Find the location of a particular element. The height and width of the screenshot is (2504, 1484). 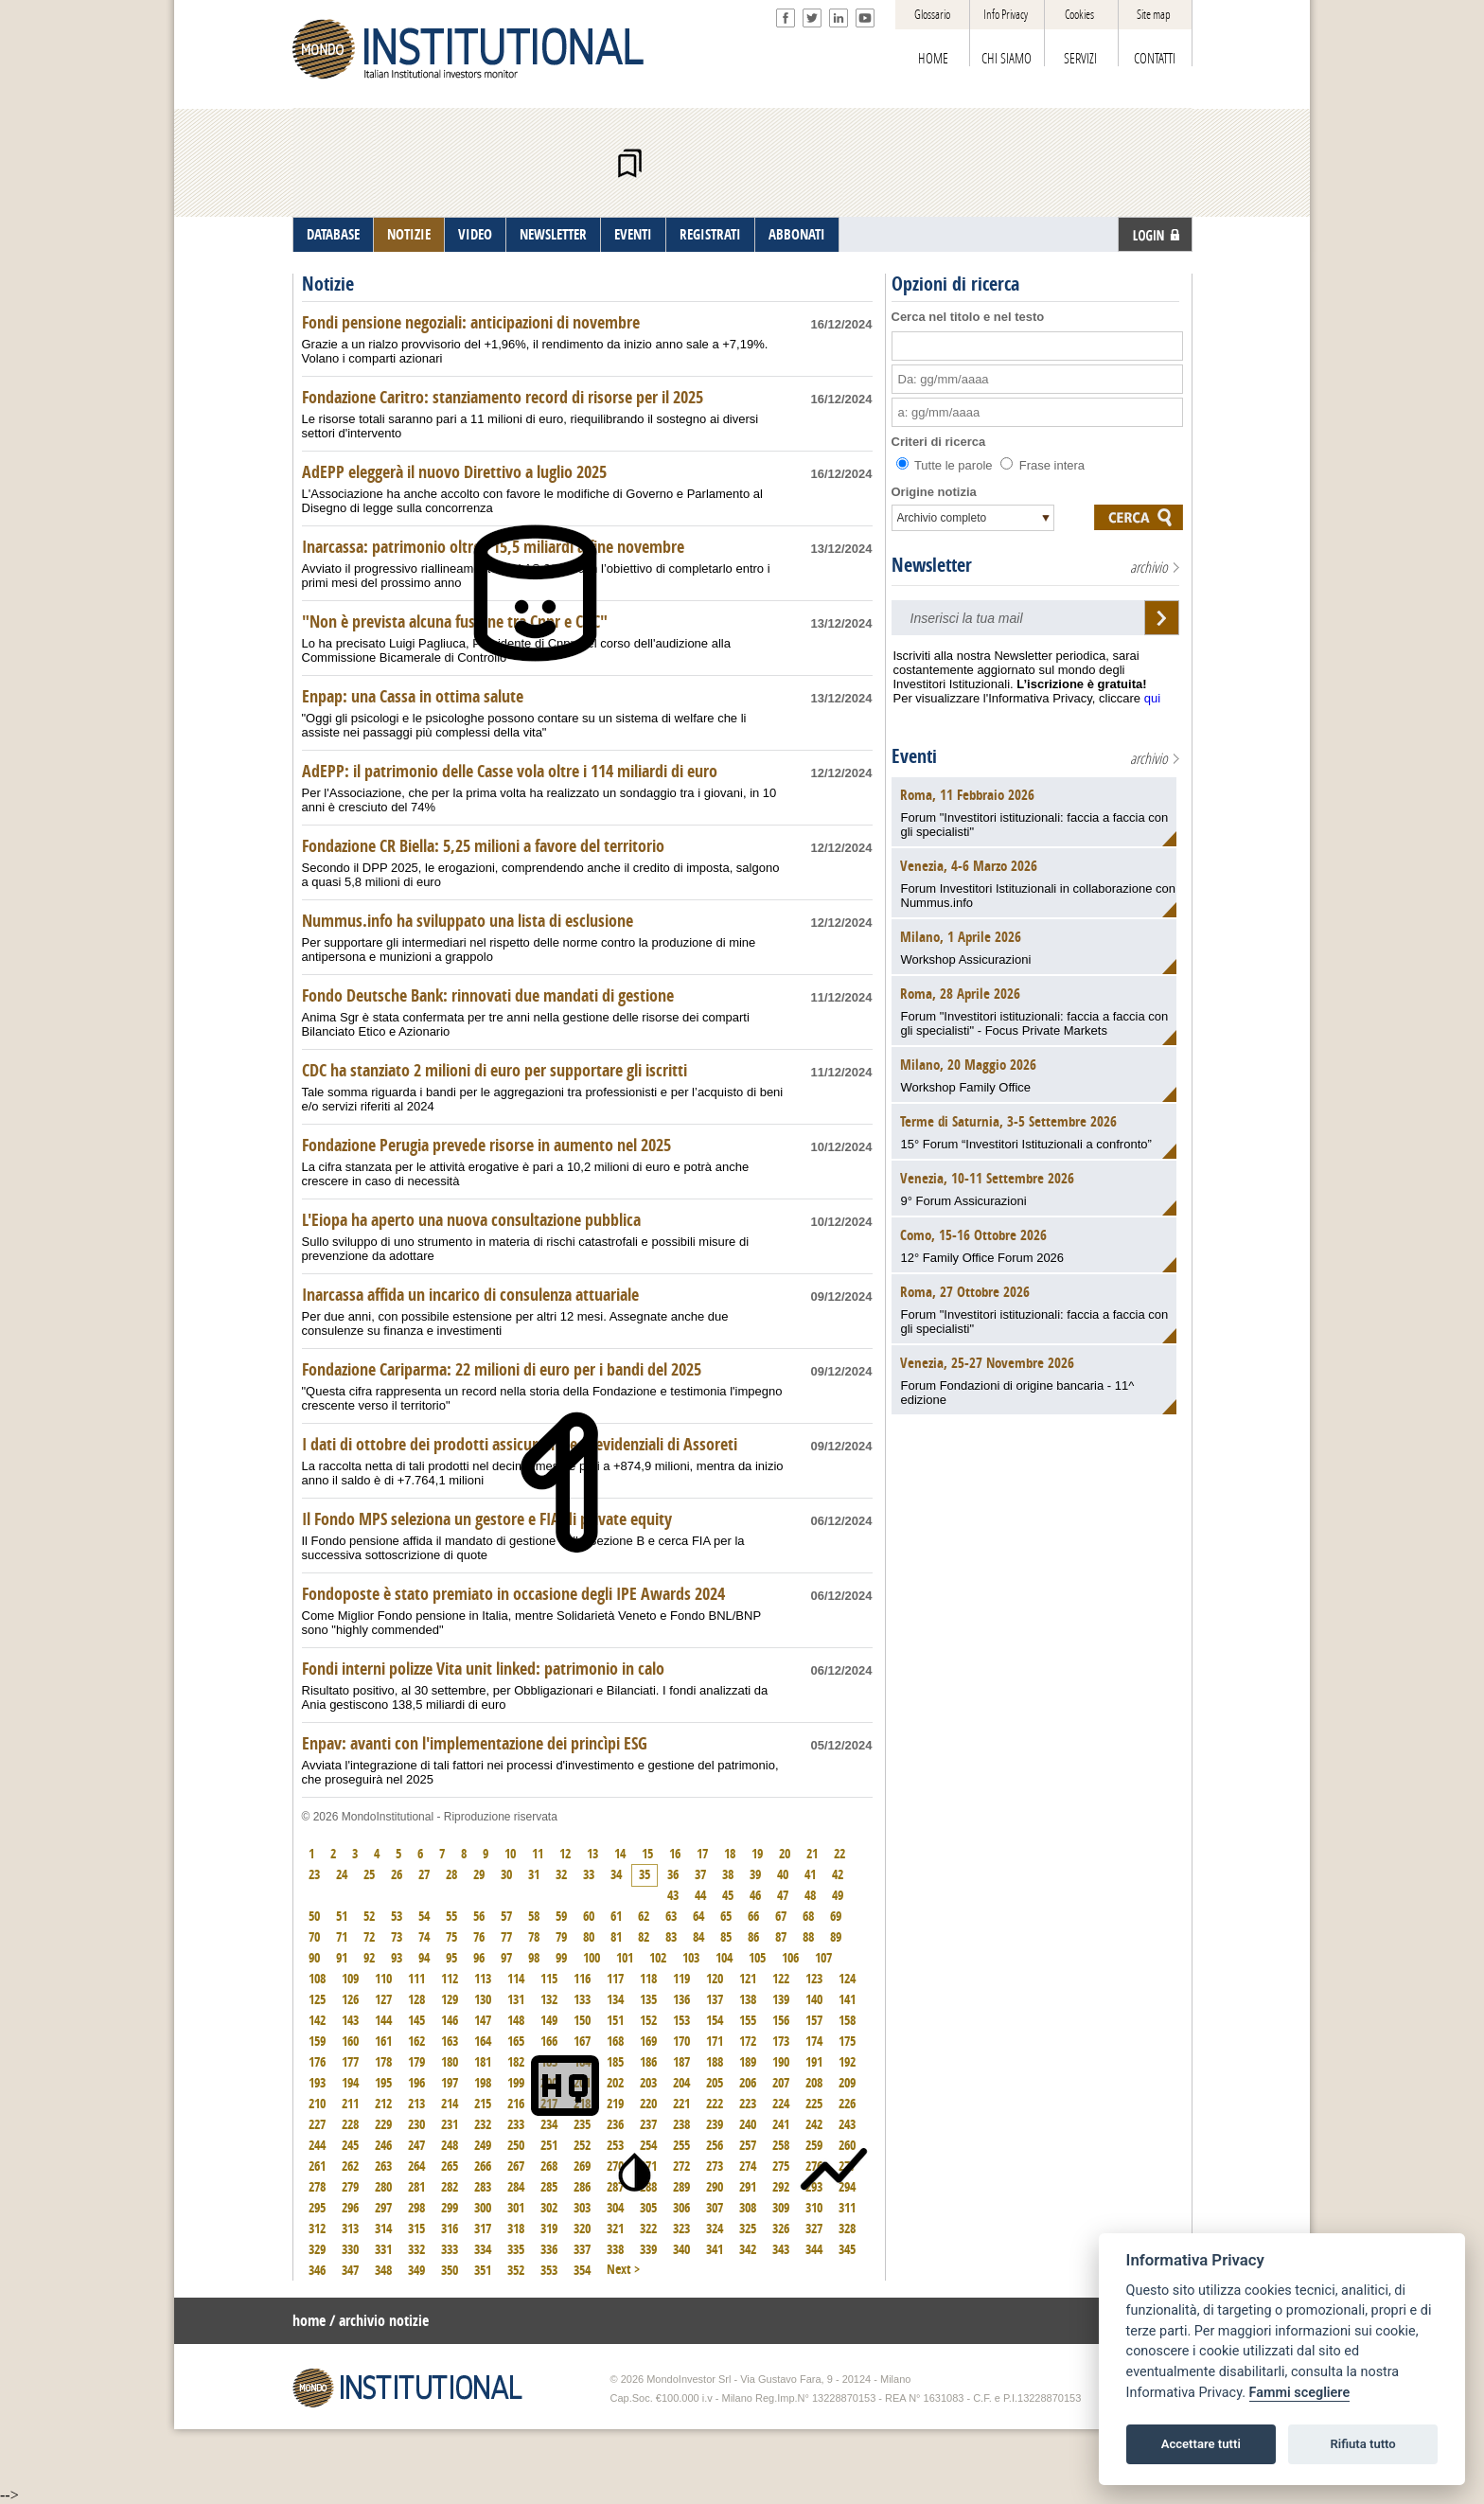

access google one subscription settings is located at coordinates (570, 1483).